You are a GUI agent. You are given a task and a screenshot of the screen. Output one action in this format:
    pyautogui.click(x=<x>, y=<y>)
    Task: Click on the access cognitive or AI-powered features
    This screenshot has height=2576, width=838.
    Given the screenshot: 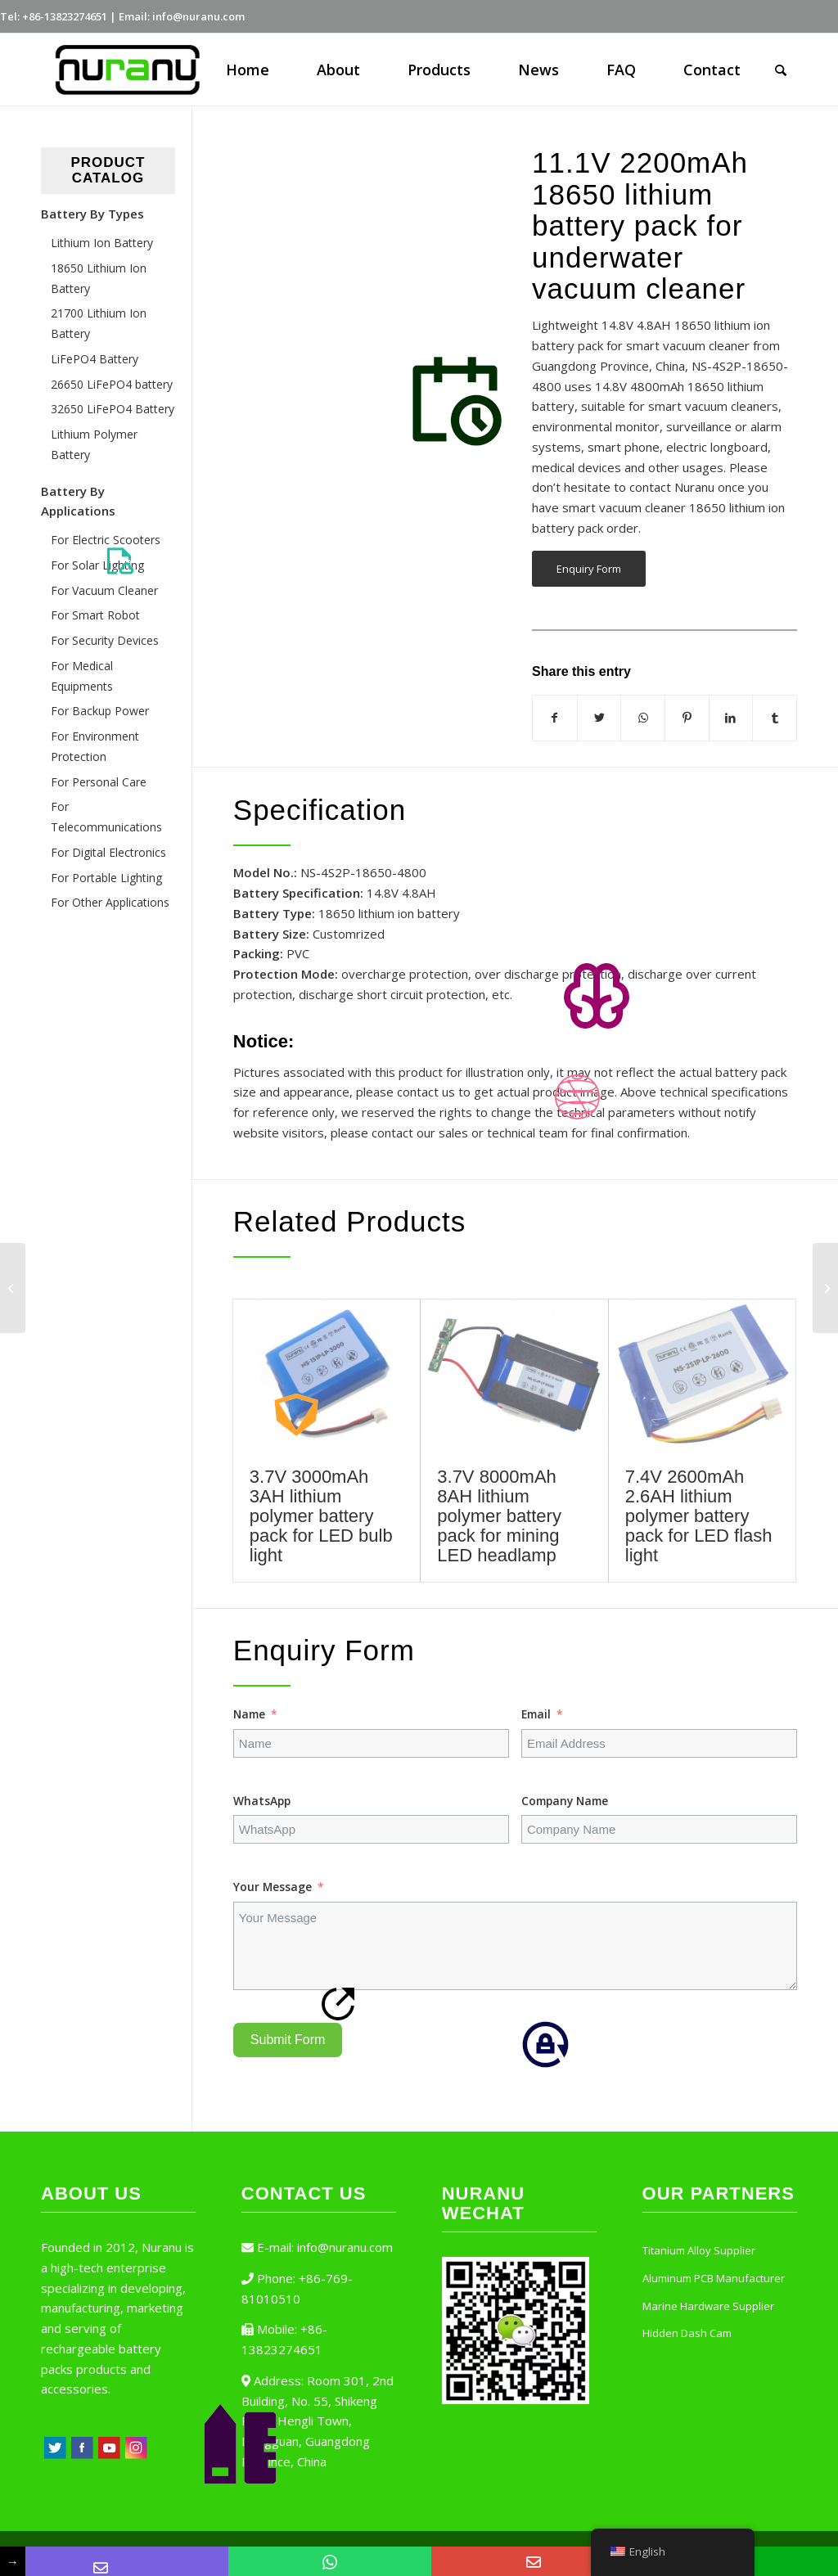 What is the action you would take?
    pyautogui.click(x=597, y=996)
    